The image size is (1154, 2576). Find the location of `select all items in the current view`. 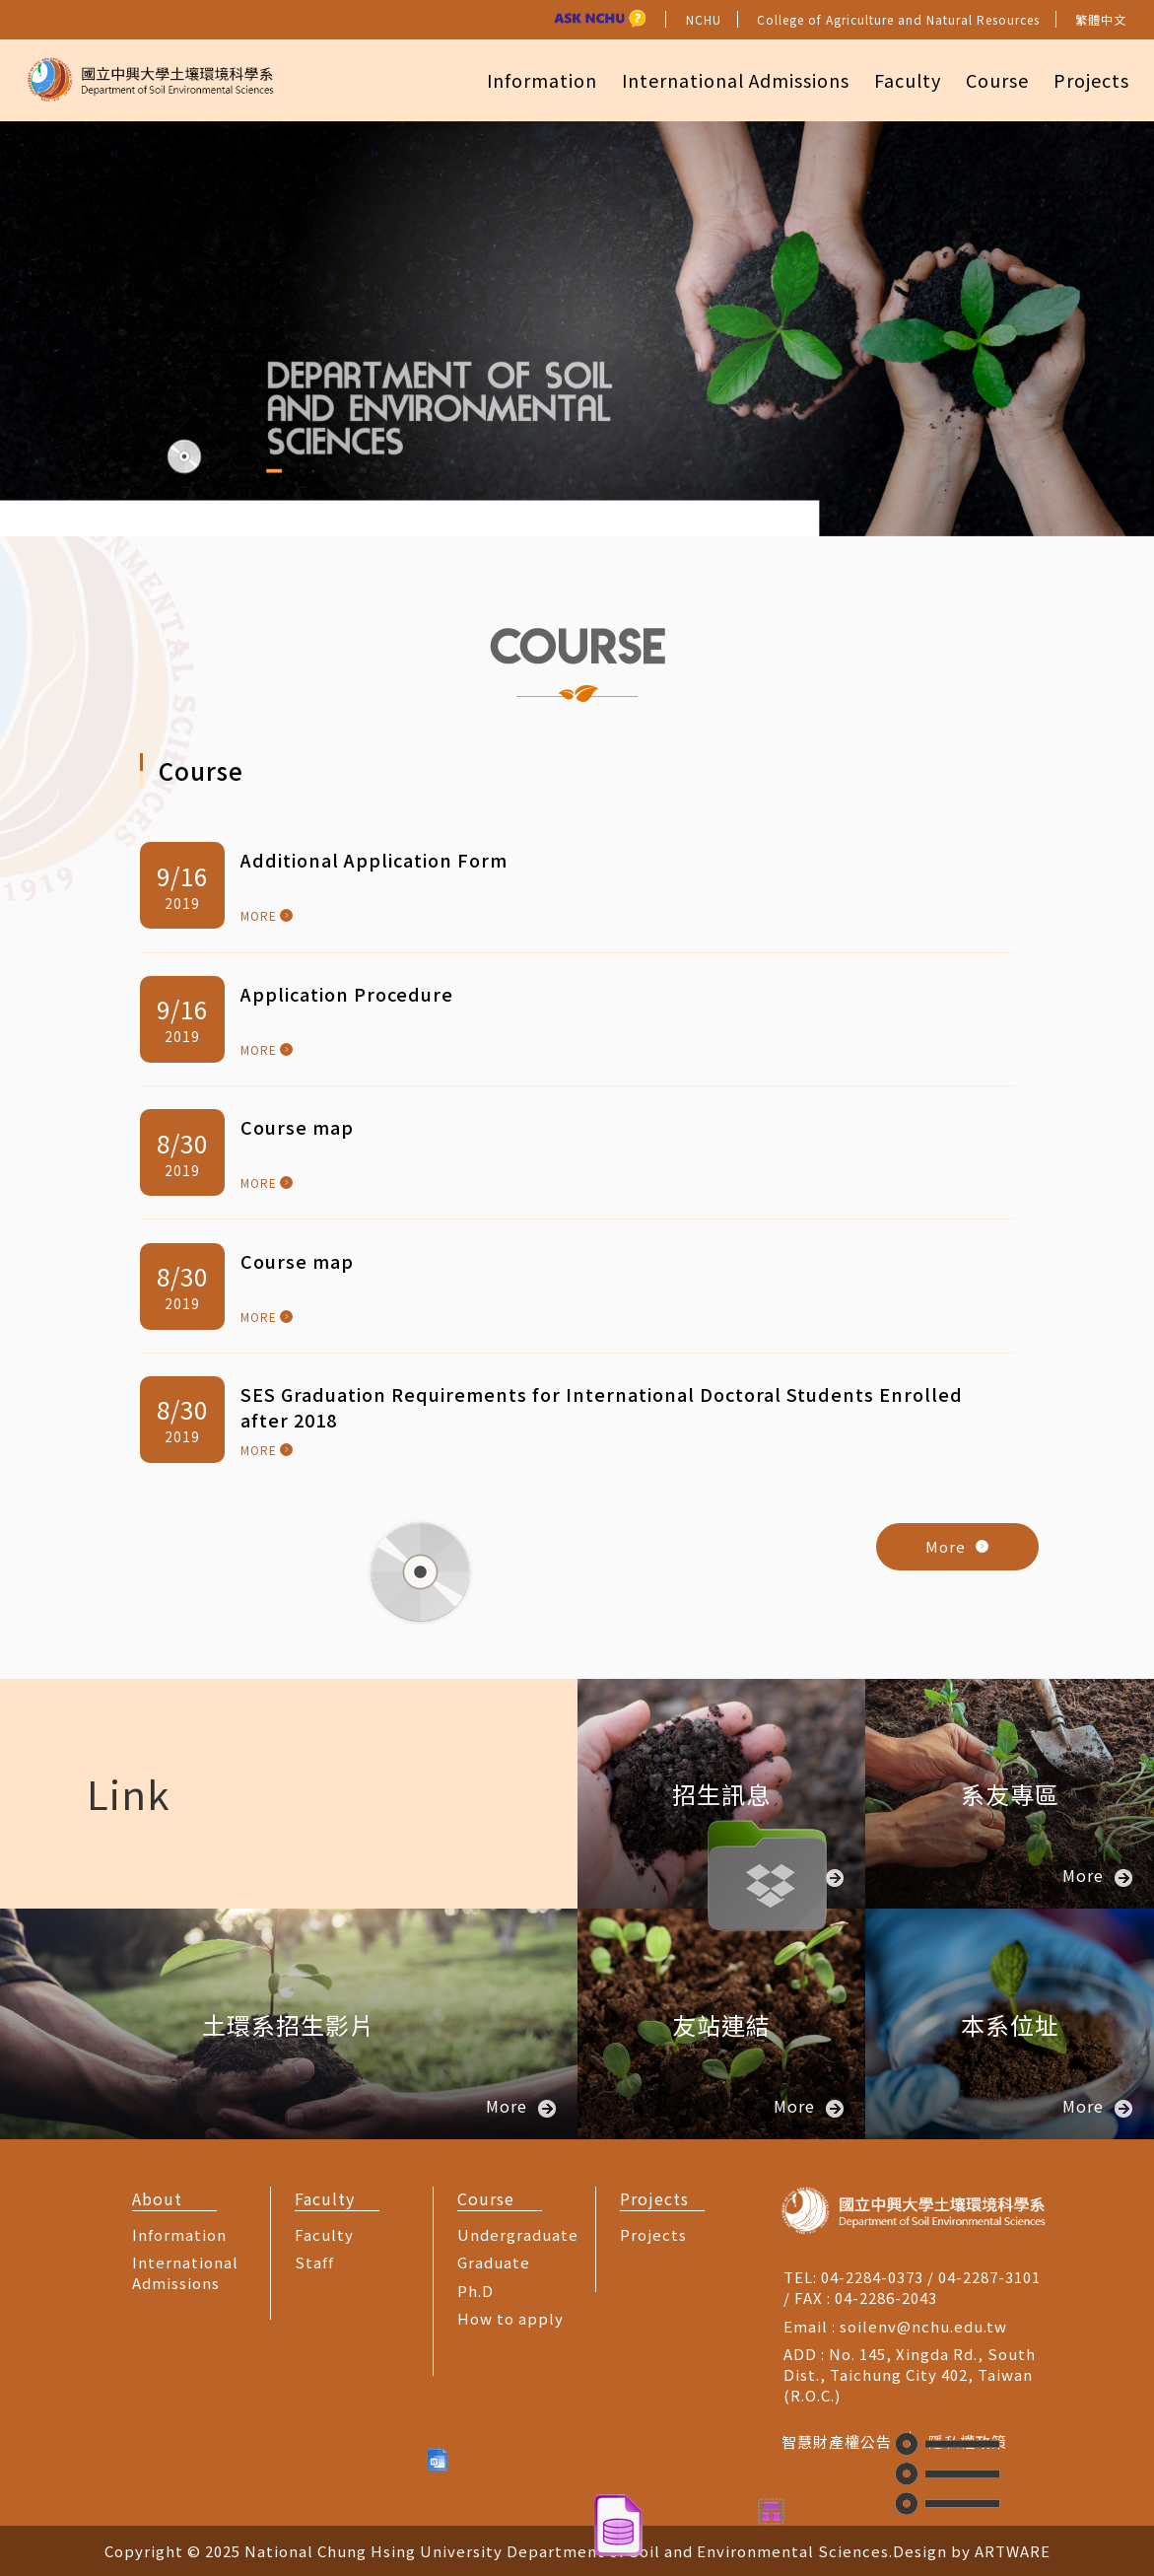

select all items in the current view is located at coordinates (771, 2511).